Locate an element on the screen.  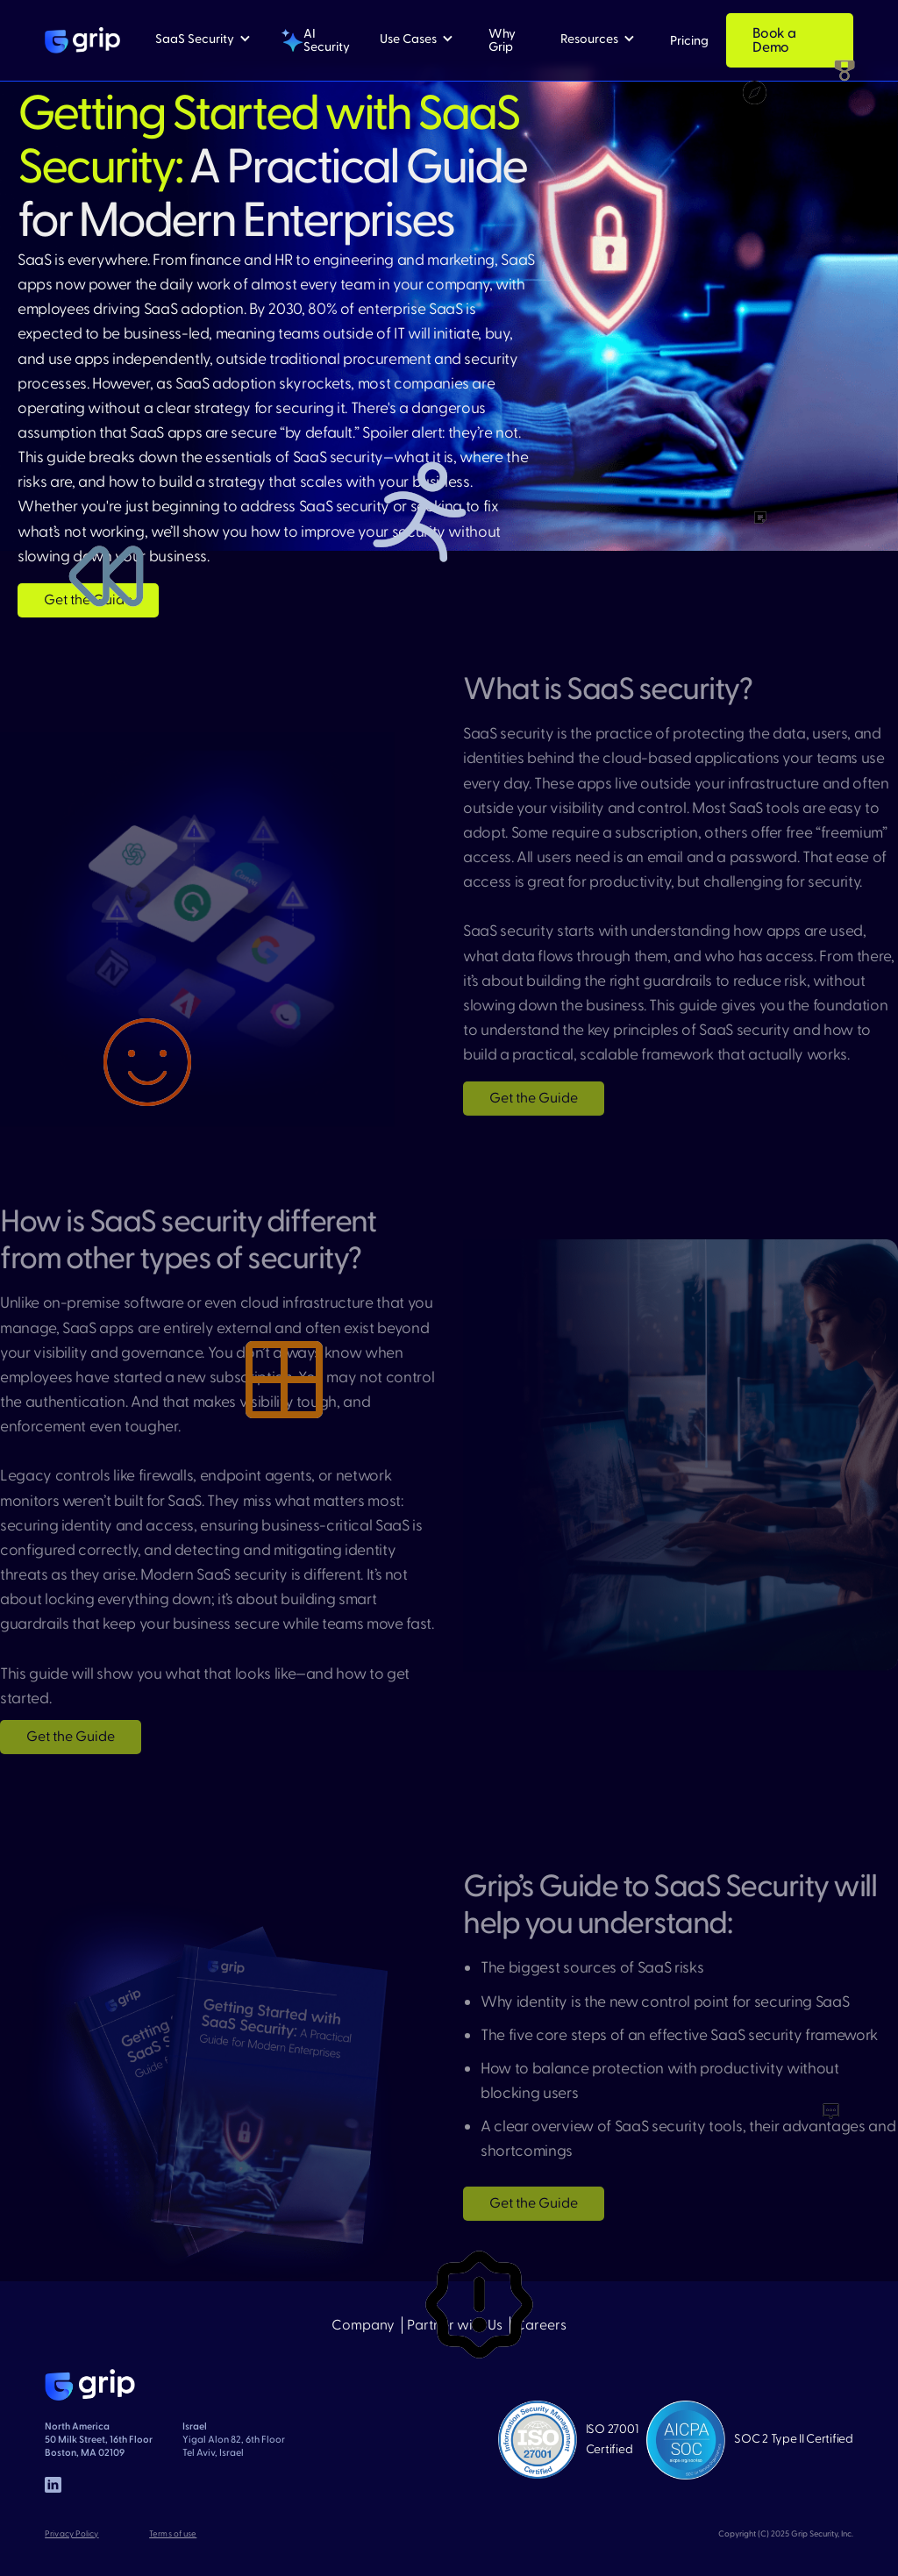
rewind or skip backward in media playback is located at coordinates (106, 576).